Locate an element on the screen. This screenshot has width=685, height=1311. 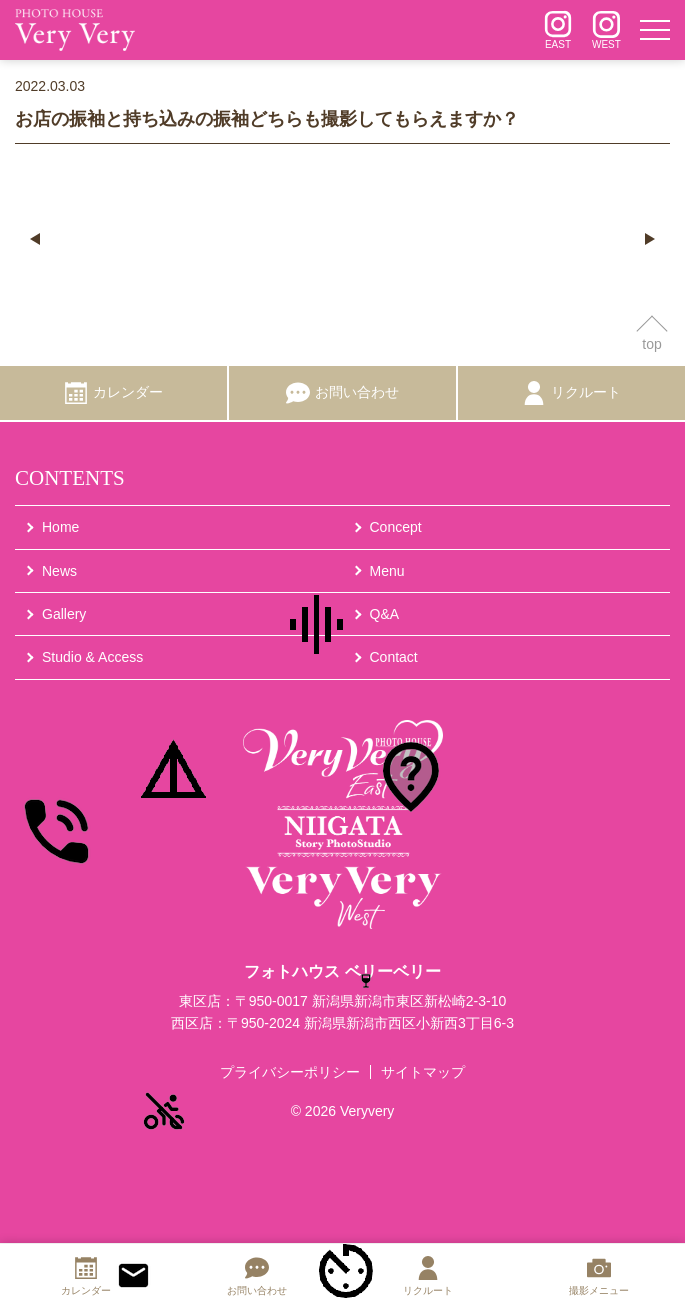
indicates an active phone call in progress is located at coordinates (56, 831).